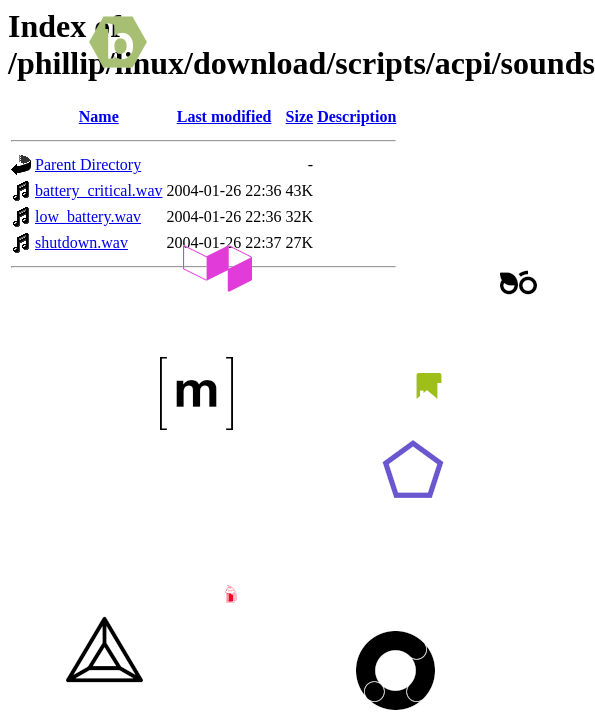 This screenshot has height=720, width=595. I want to click on visit bugcrowd security platform, so click(118, 42).